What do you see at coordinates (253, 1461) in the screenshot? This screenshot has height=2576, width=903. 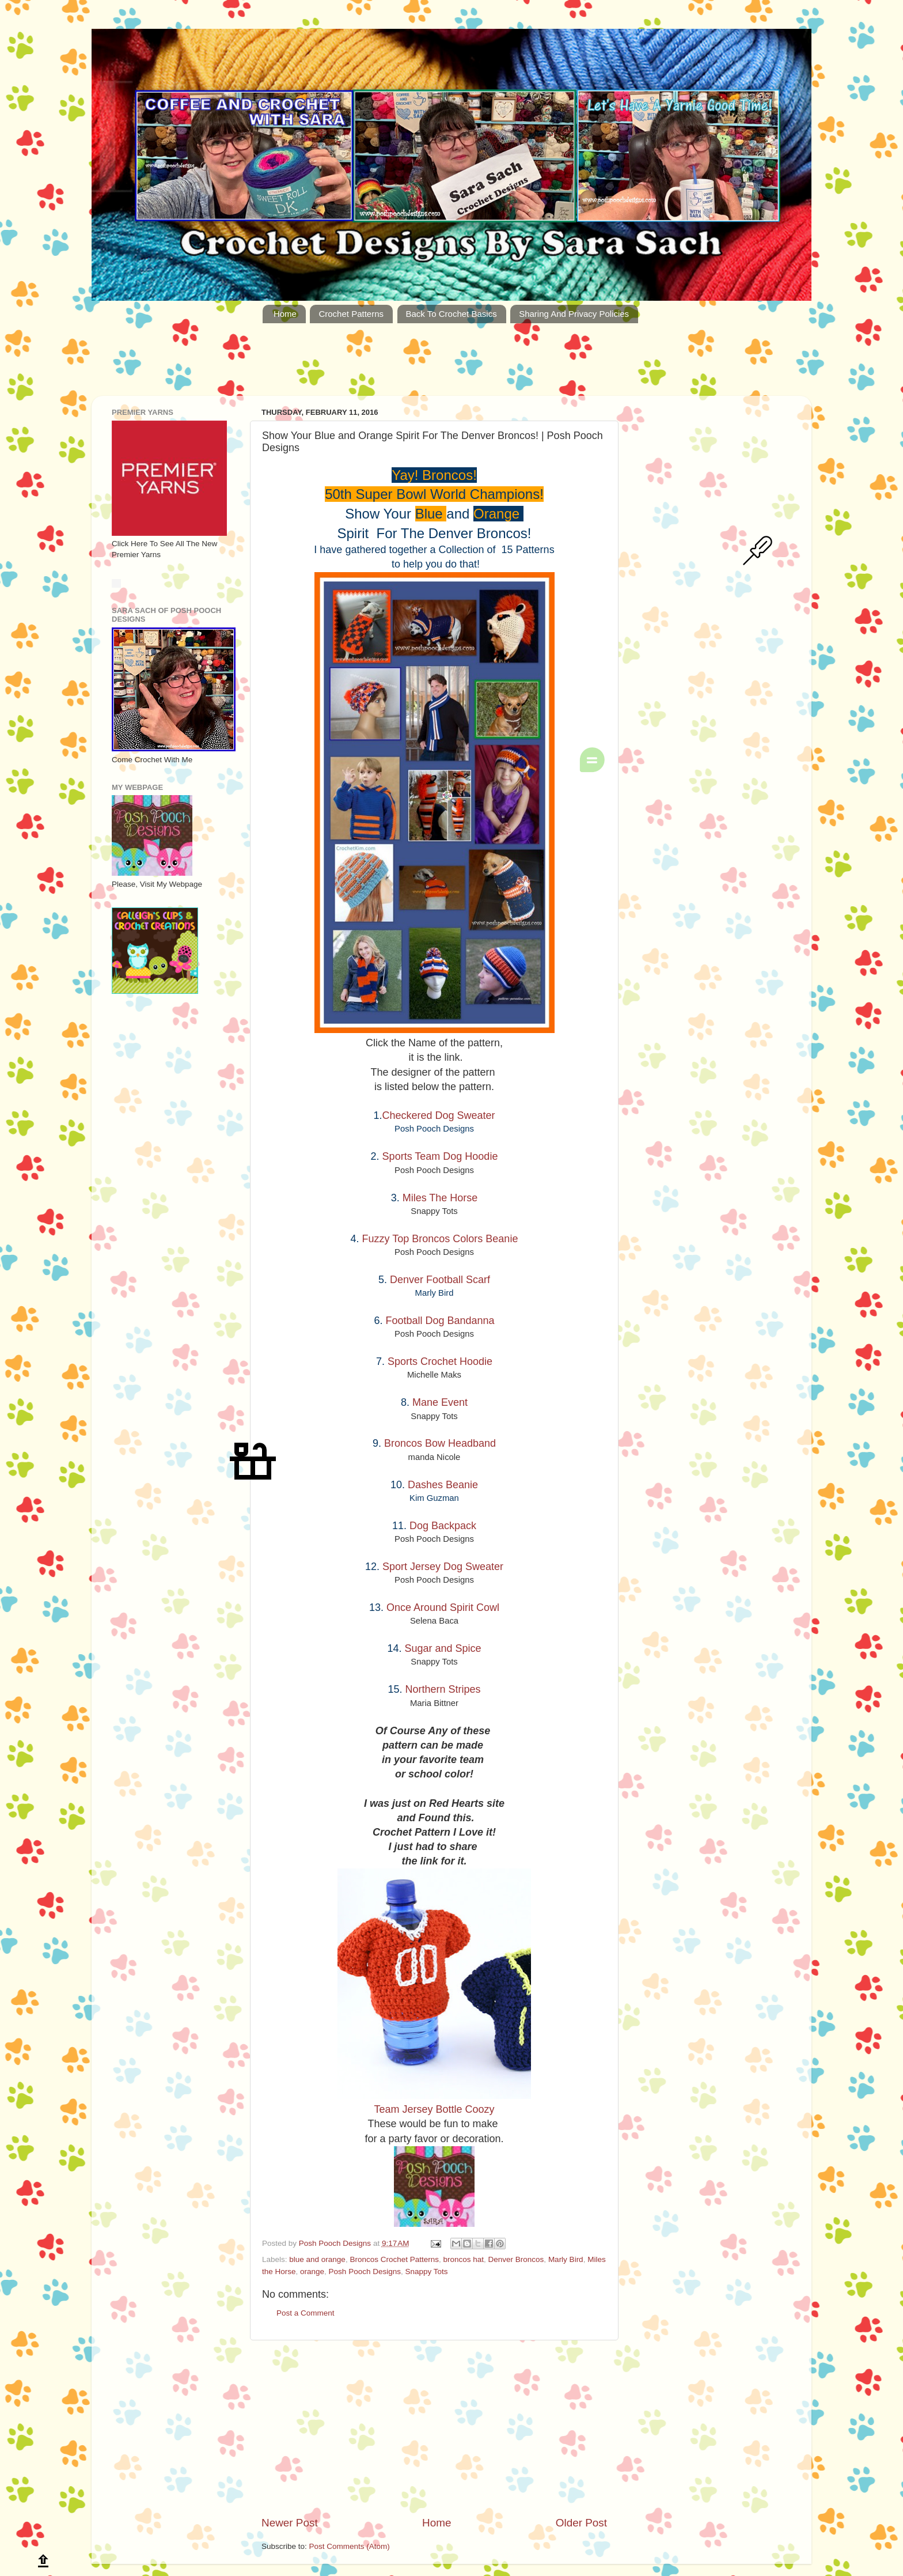 I see `browse kitchen countertop options` at bounding box center [253, 1461].